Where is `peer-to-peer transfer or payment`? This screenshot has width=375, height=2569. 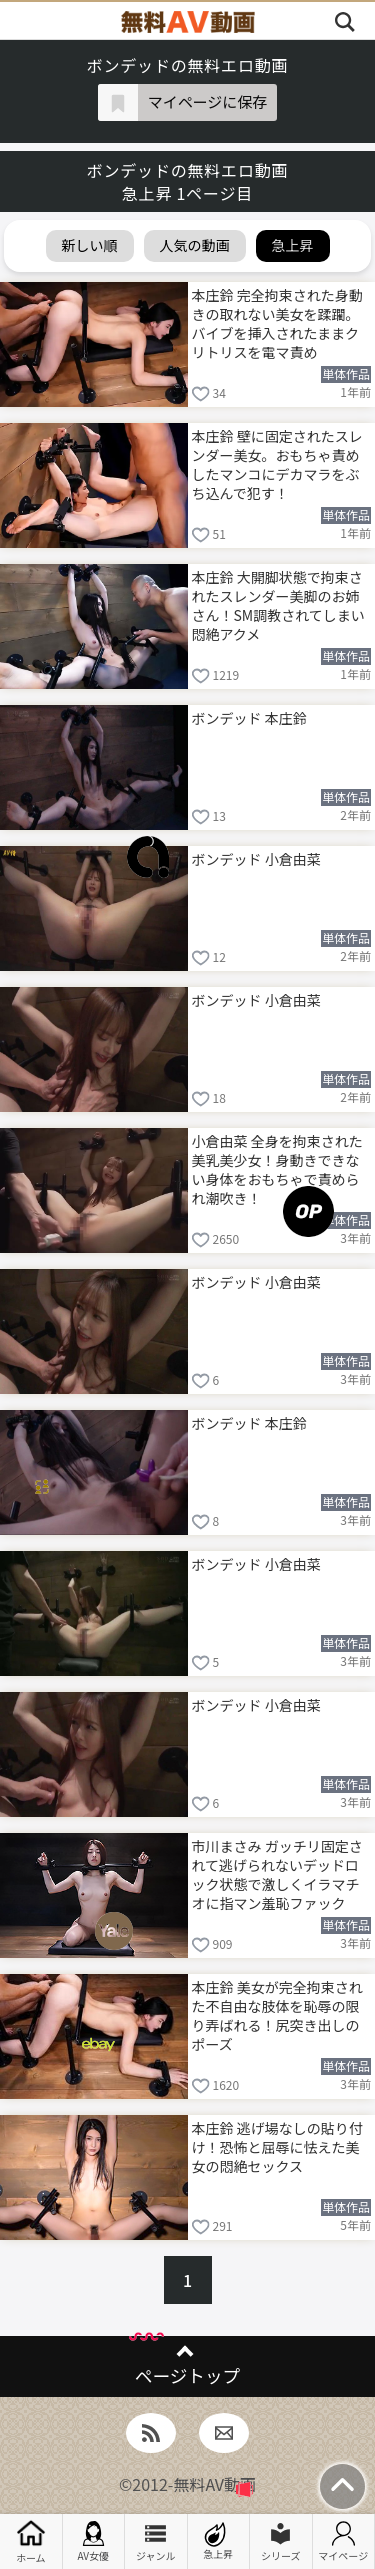
peer-to-peer transfer or payment is located at coordinates (42, 1487).